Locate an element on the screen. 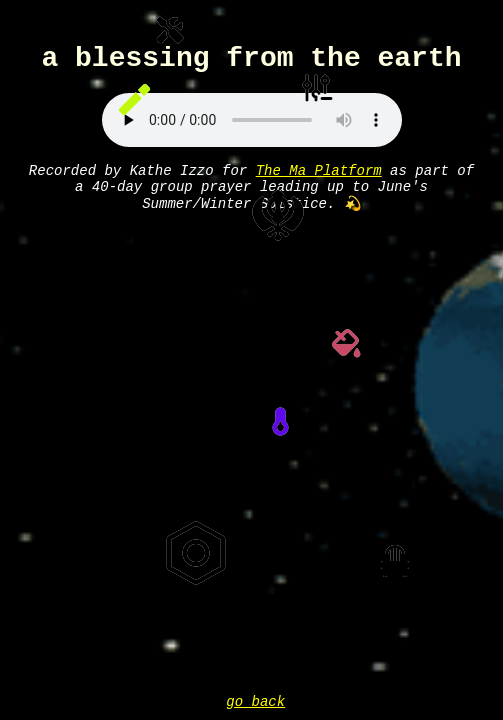  fill an area with color is located at coordinates (345, 342).